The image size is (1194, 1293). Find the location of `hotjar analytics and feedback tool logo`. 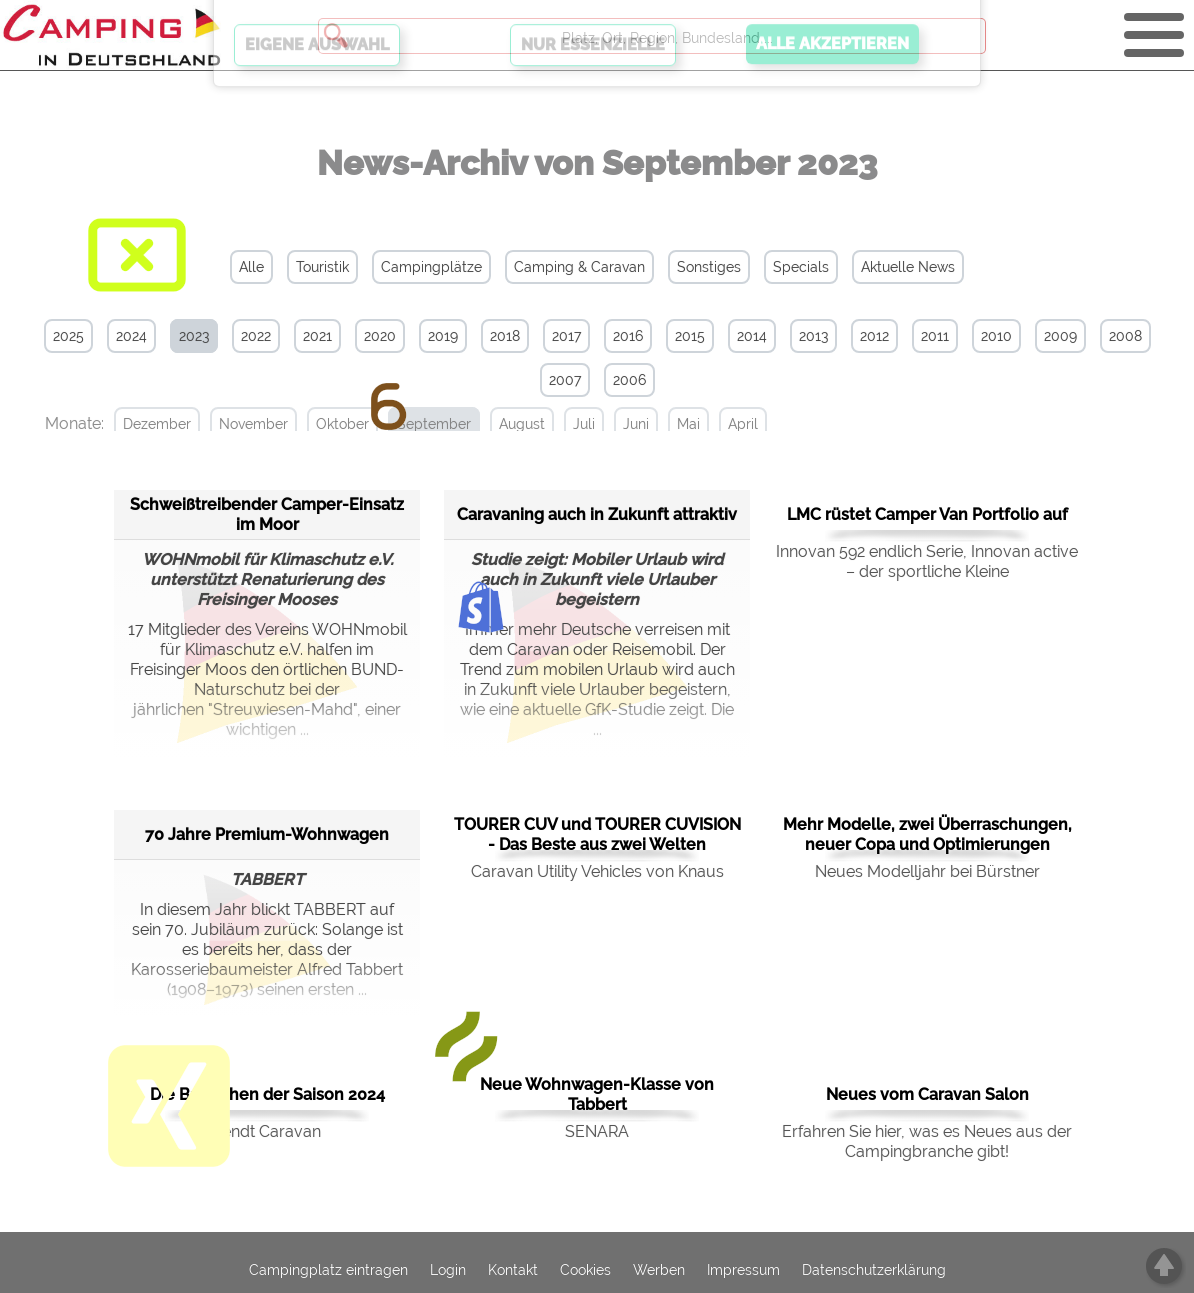

hotjar analytics and feedback tool logo is located at coordinates (465, 1046).